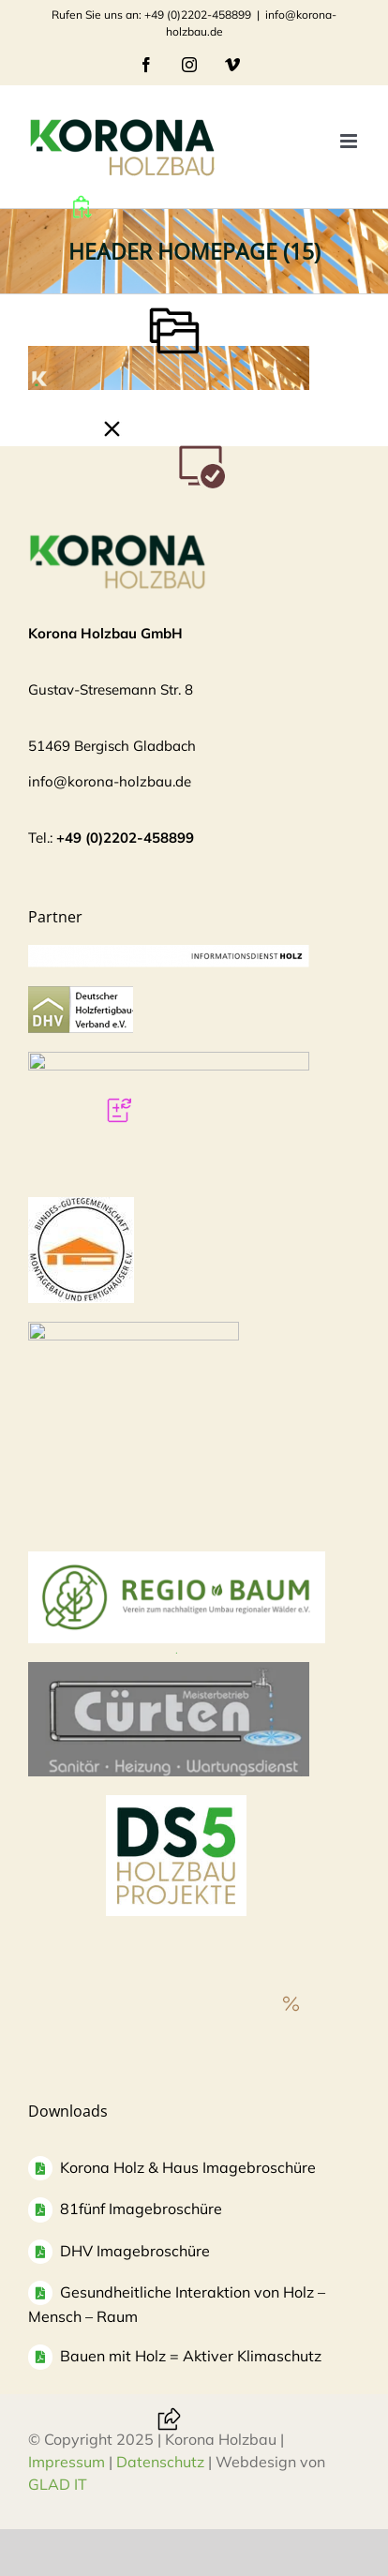 The image size is (388, 2576). I want to click on share this file or content, so click(169, 2419).